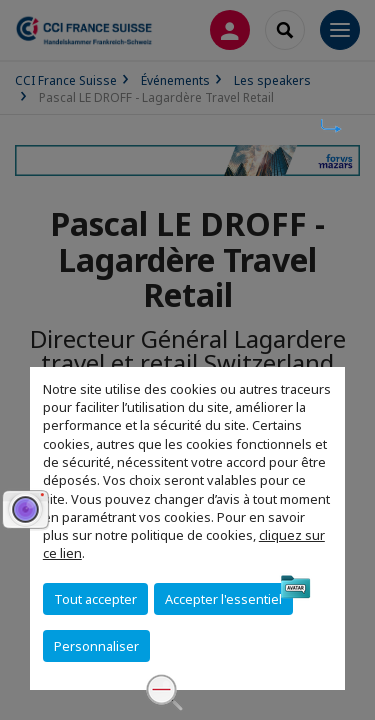 This screenshot has height=720, width=375. Describe the element at coordinates (331, 124) in the screenshot. I see `forward an email to another recipient` at that location.